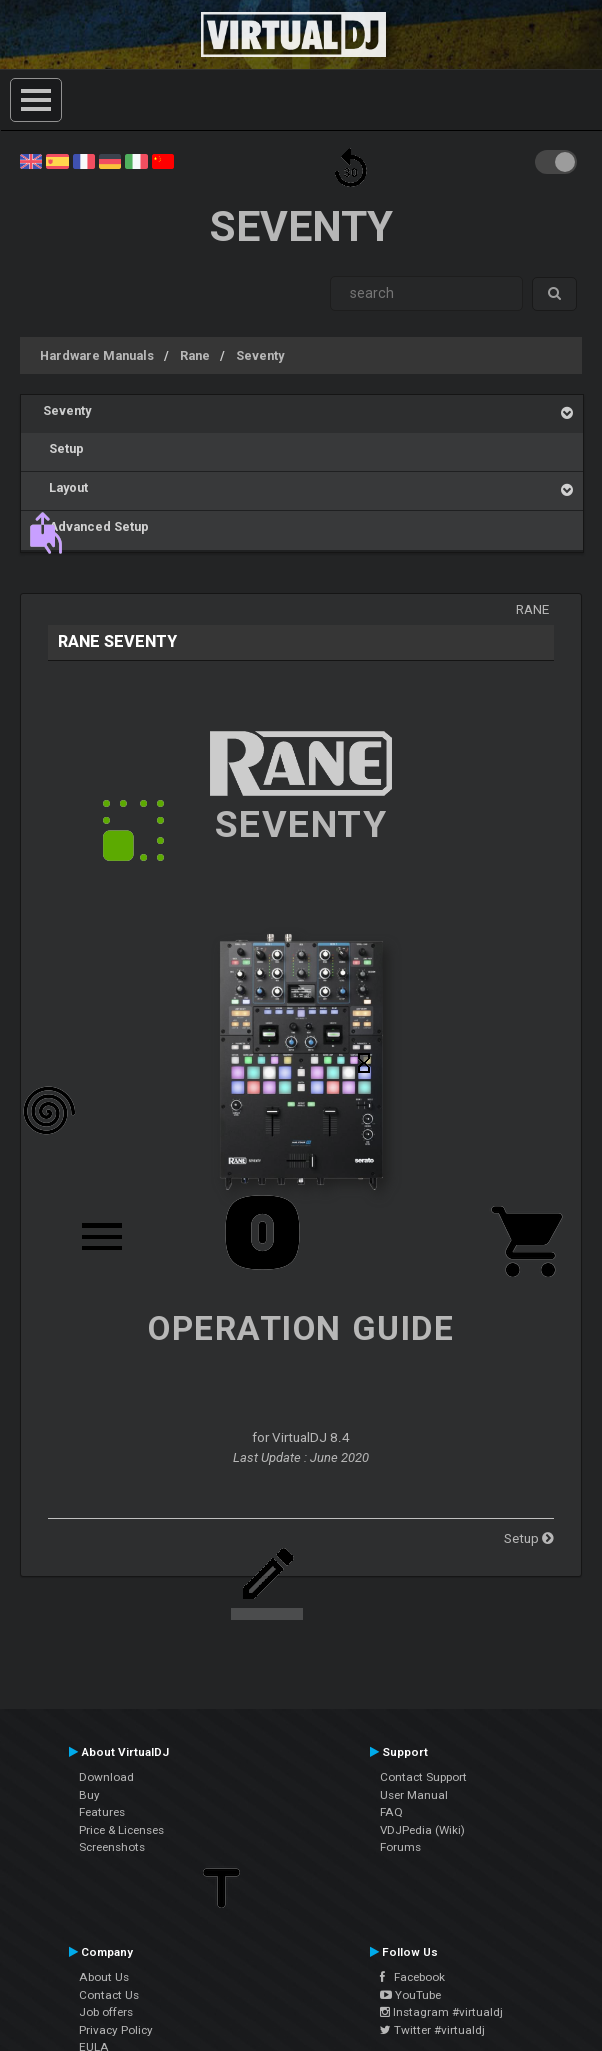 This screenshot has height=2051, width=602. I want to click on align content to bottom-left corner, so click(133, 830).